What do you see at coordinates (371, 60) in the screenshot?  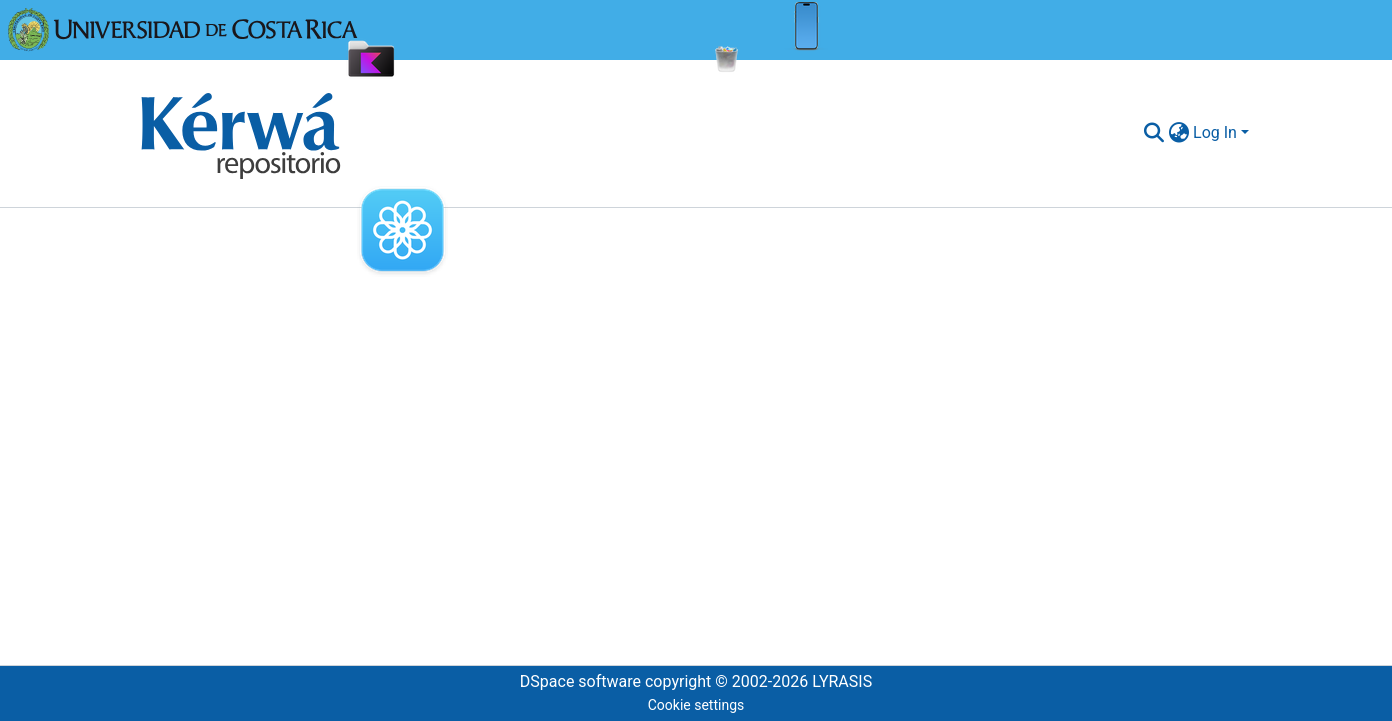 I see `open kotlin project folder` at bounding box center [371, 60].